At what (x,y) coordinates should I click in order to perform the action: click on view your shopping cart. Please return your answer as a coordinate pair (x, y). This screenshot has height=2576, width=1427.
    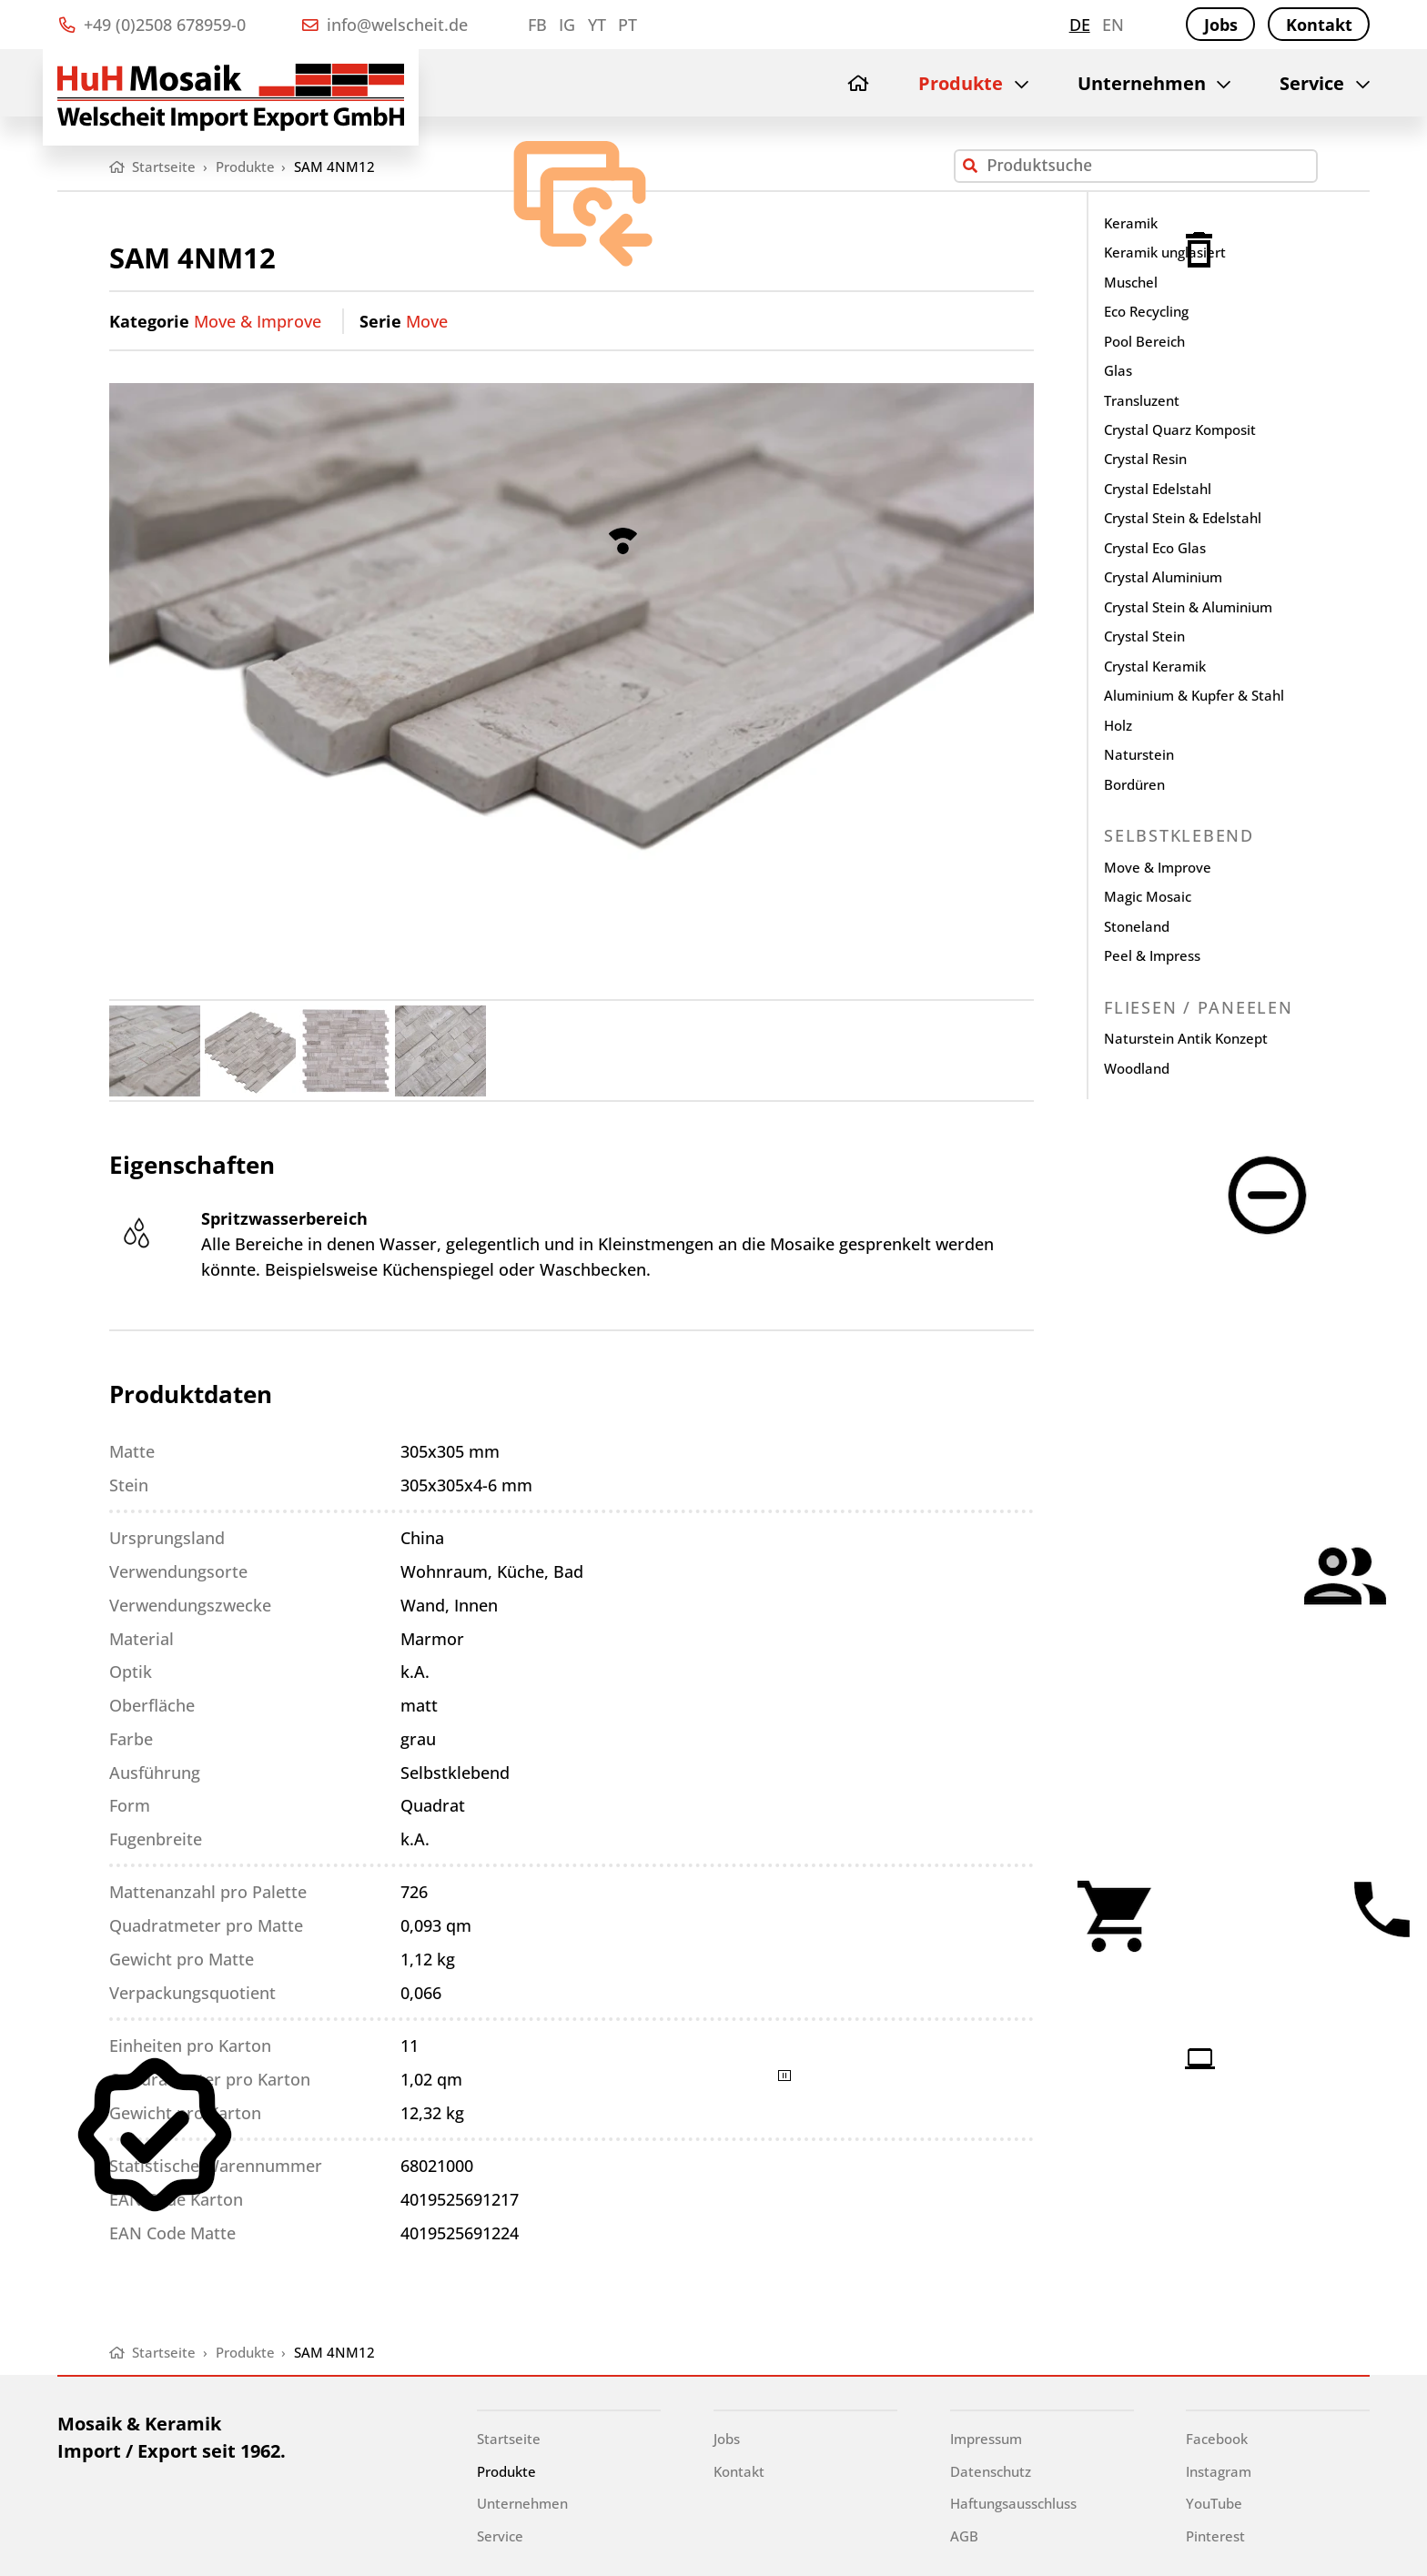
    Looking at the image, I should click on (1117, 1916).